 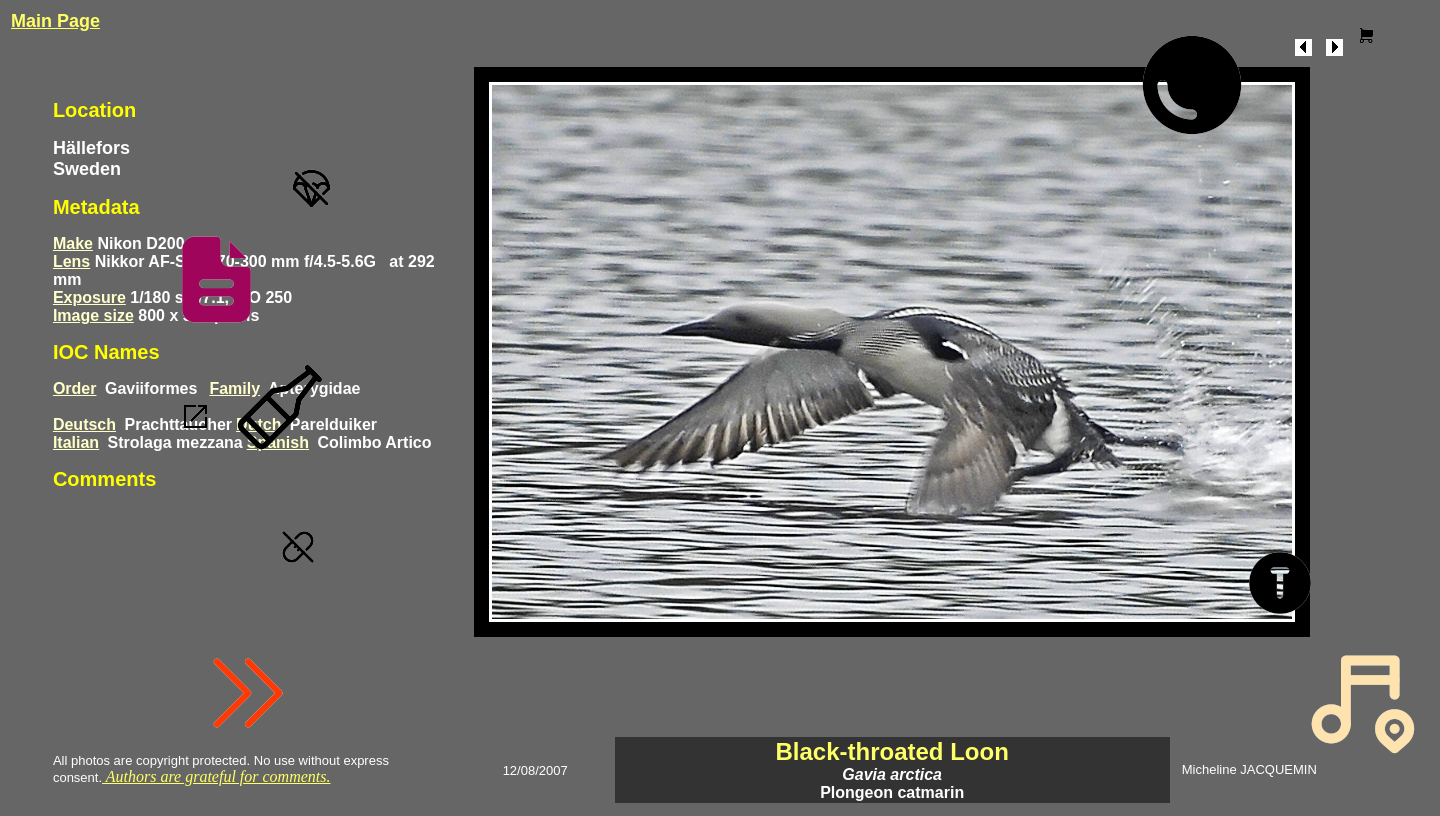 I want to click on skip forward or advance to next item, so click(x=245, y=693).